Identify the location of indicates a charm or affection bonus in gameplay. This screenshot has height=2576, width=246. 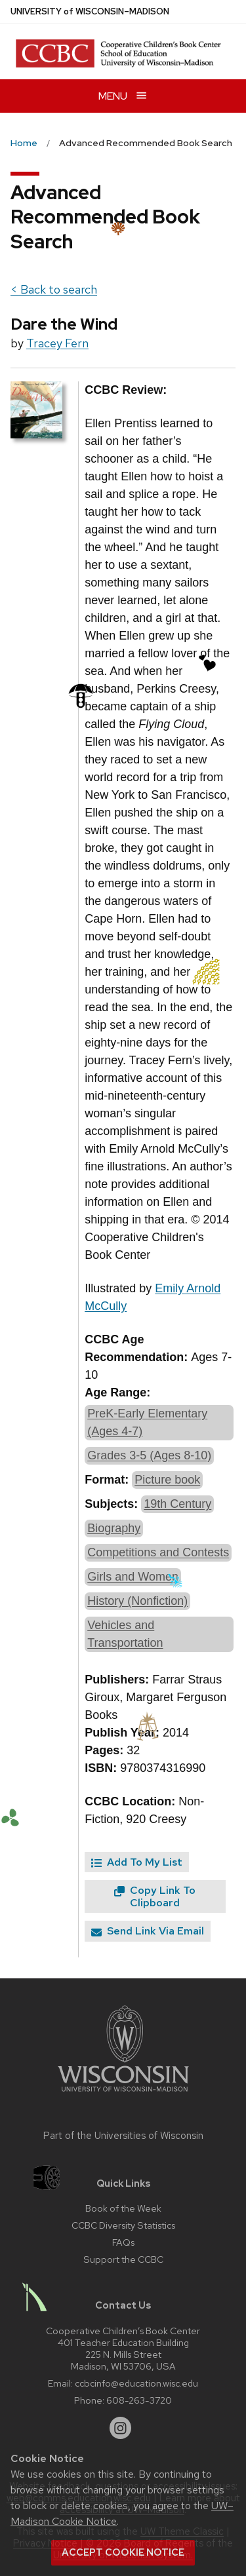
(207, 663).